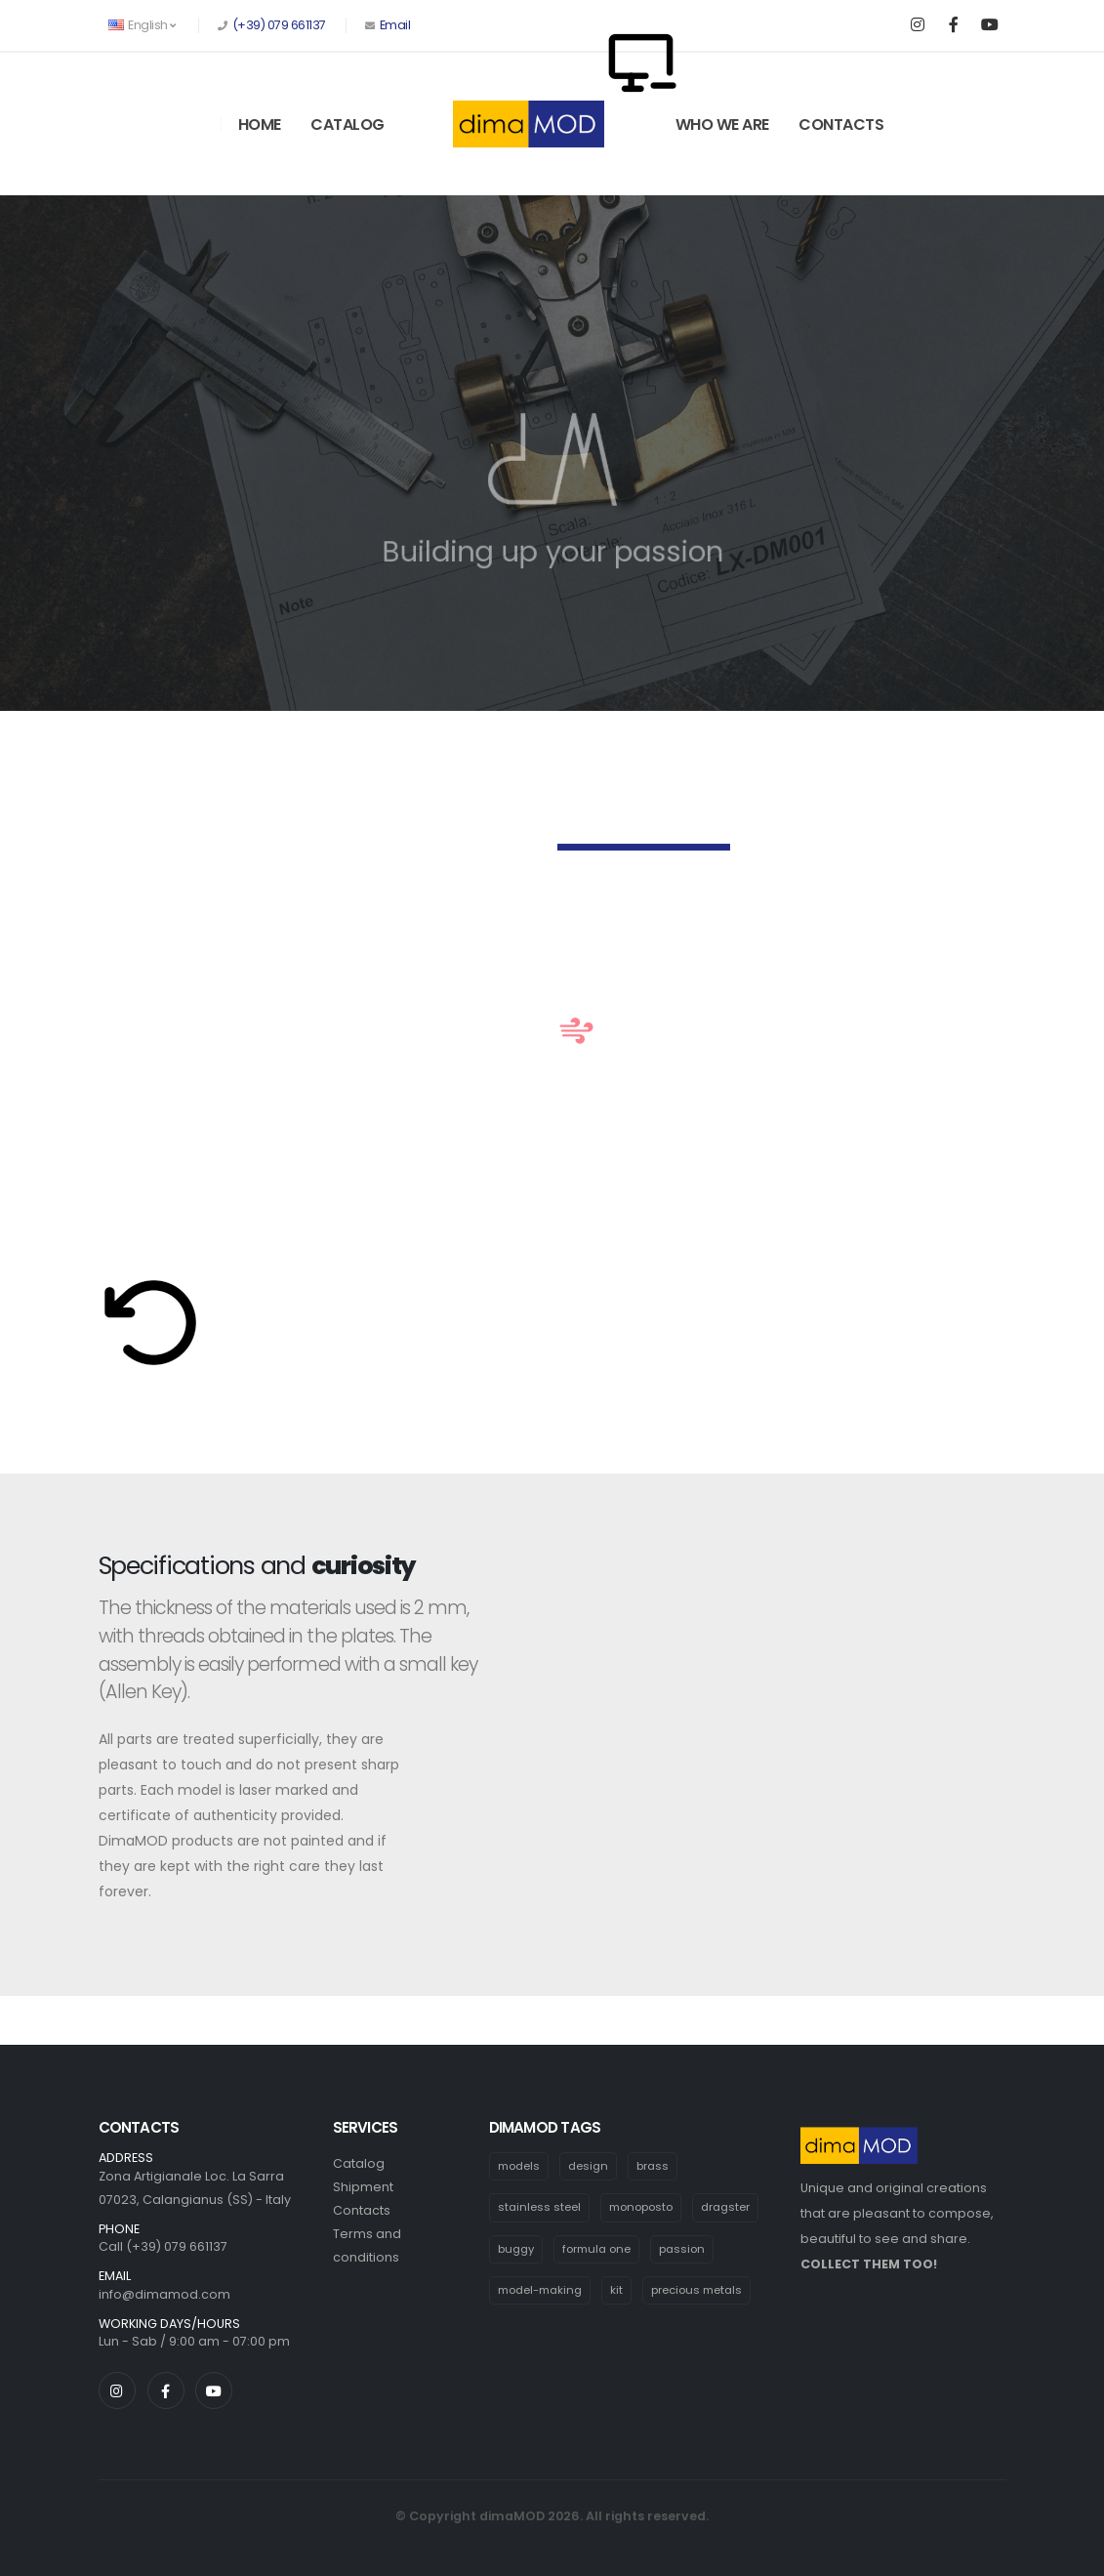 This screenshot has width=1104, height=2576. I want to click on undo the last action, so click(153, 1322).